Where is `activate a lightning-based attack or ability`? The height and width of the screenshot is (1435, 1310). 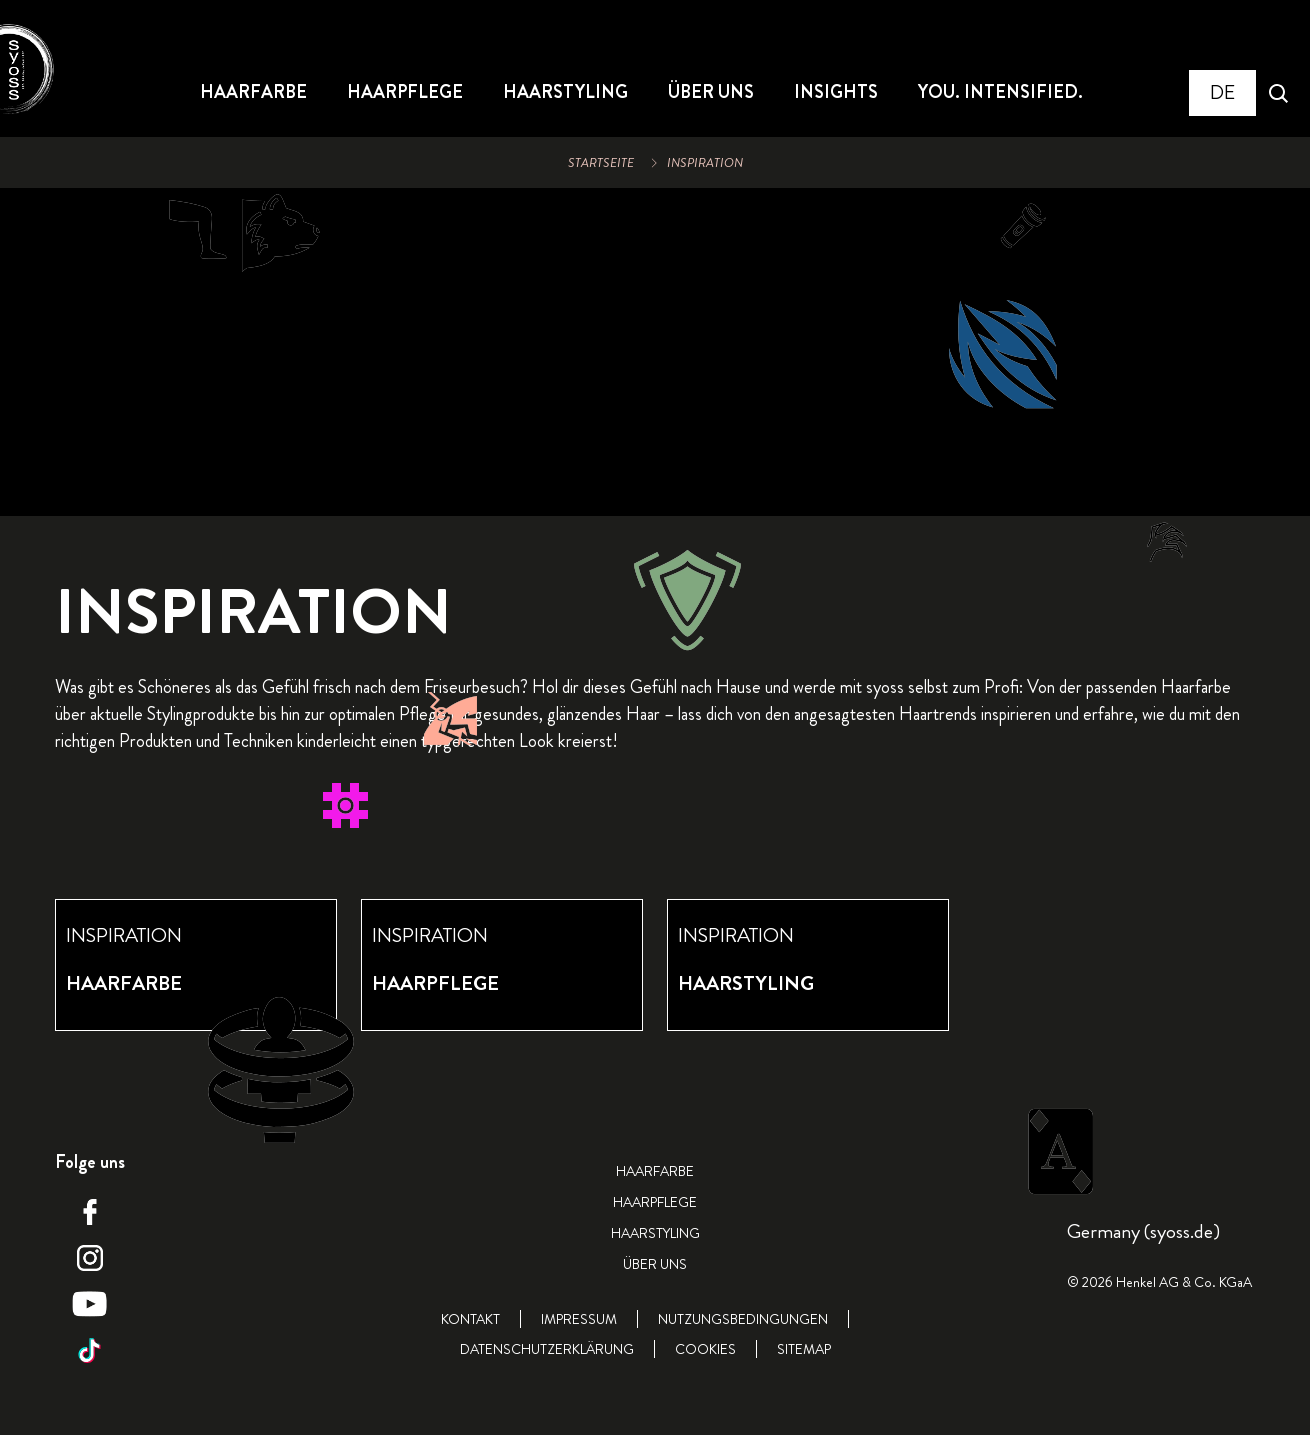
activate a lightning-based attack or ability is located at coordinates (450, 718).